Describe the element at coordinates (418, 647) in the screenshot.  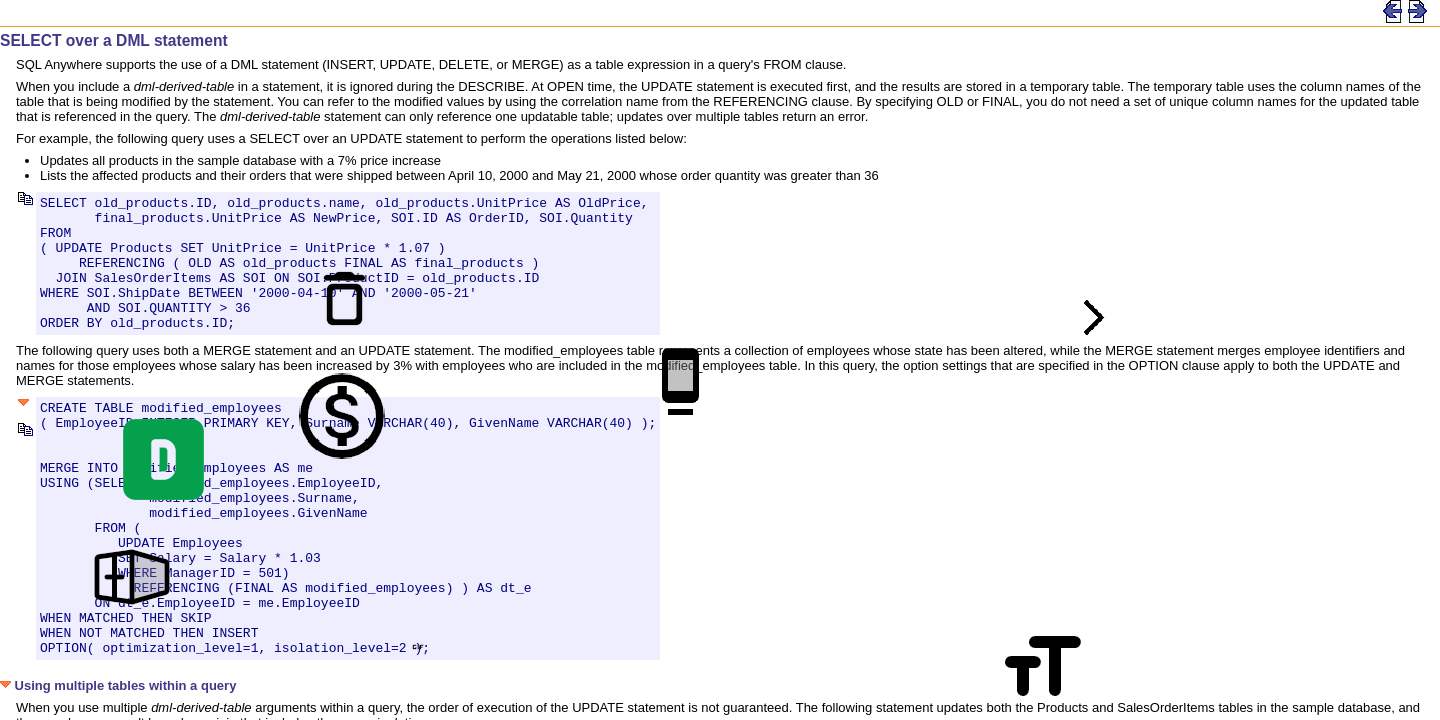
I see `insert a GIF into a message or post` at that location.